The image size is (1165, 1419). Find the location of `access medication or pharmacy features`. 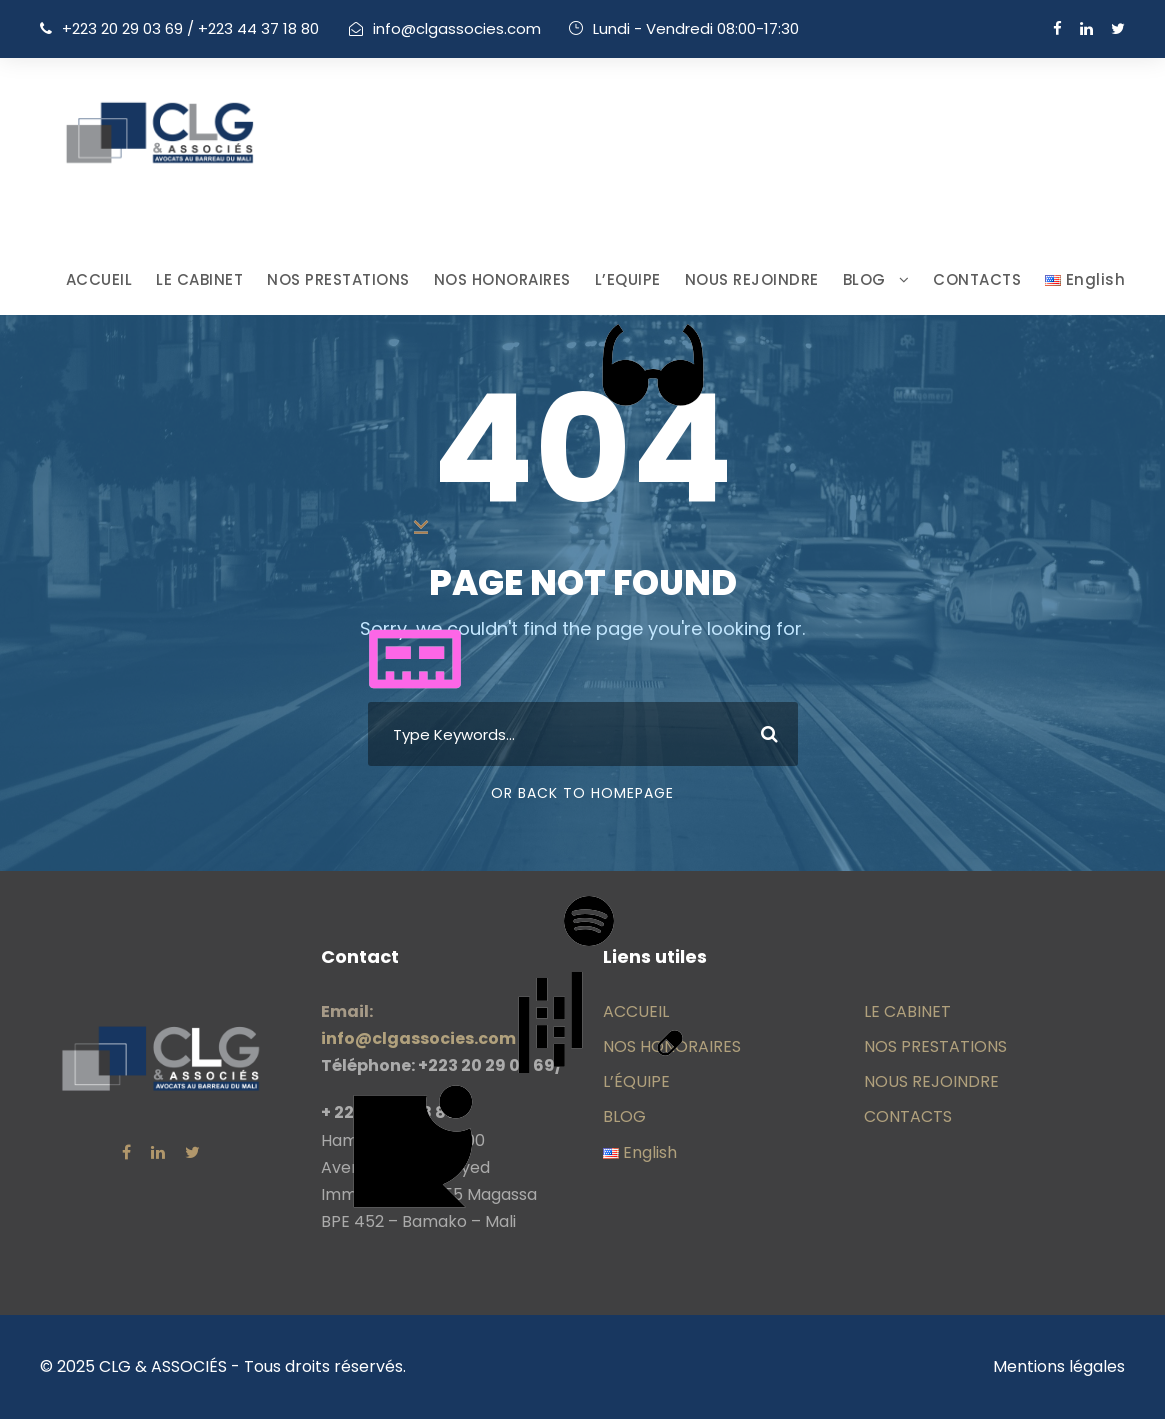

access medication or pharmacy features is located at coordinates (670, 1043).